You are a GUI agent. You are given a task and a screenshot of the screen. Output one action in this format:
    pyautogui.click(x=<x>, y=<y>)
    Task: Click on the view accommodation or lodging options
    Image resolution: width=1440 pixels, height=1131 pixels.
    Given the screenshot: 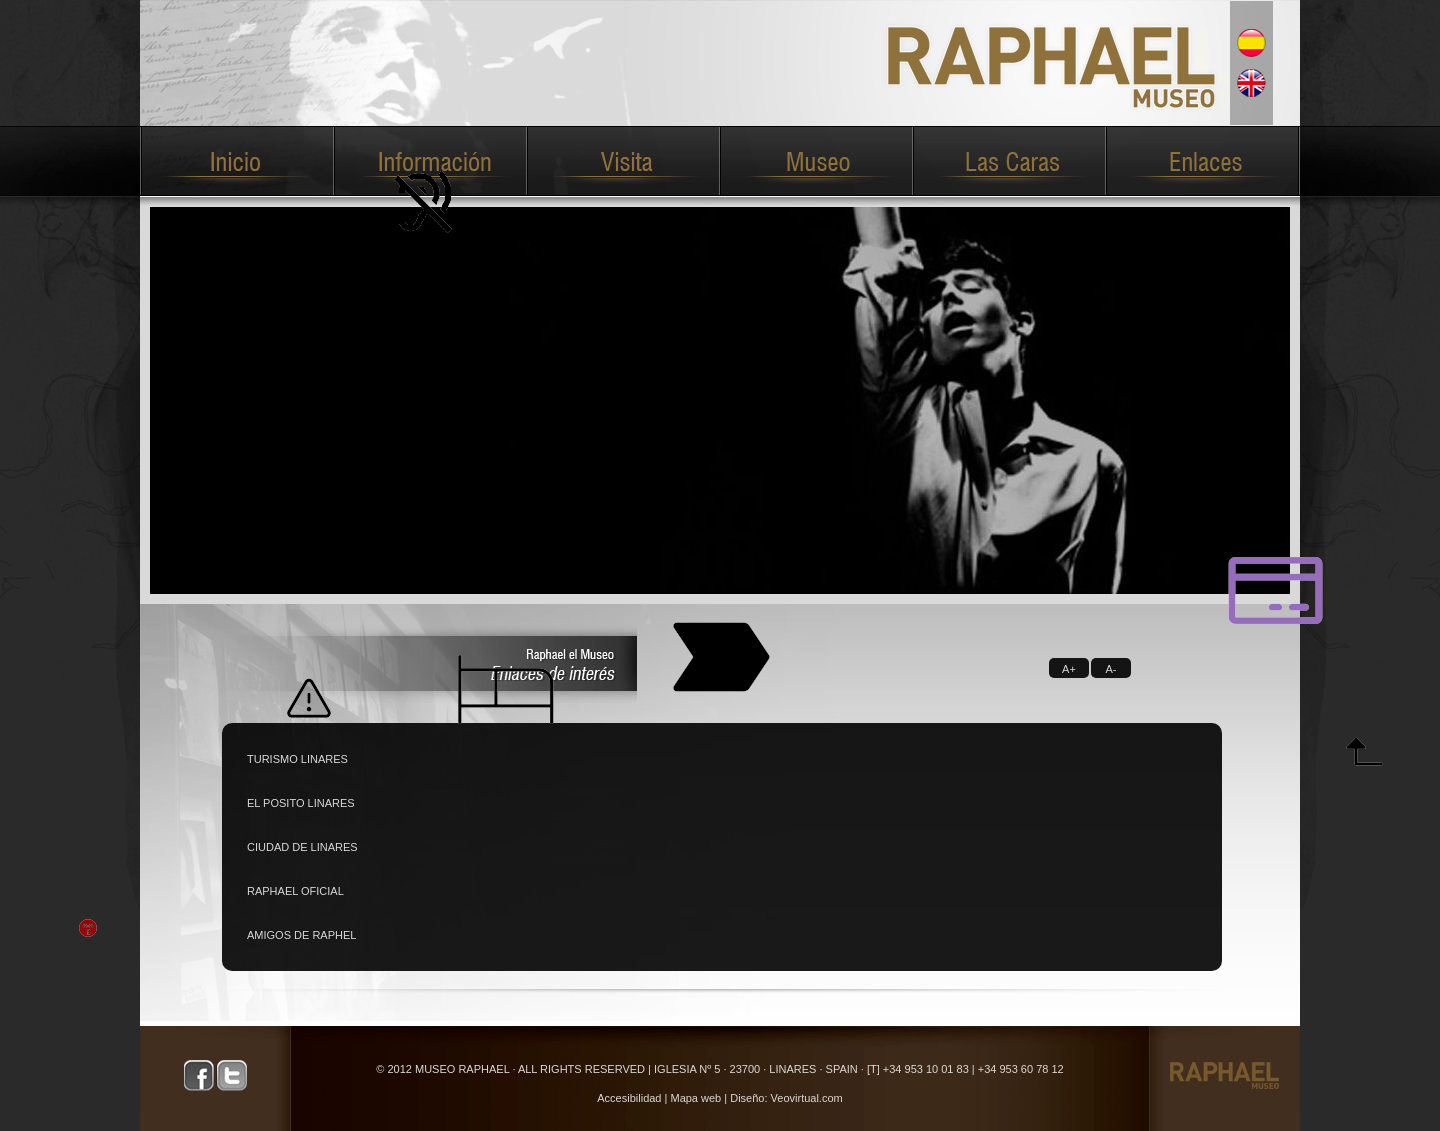 What is the action you would take?
    pyautogui.click(x=502, y=689)
    